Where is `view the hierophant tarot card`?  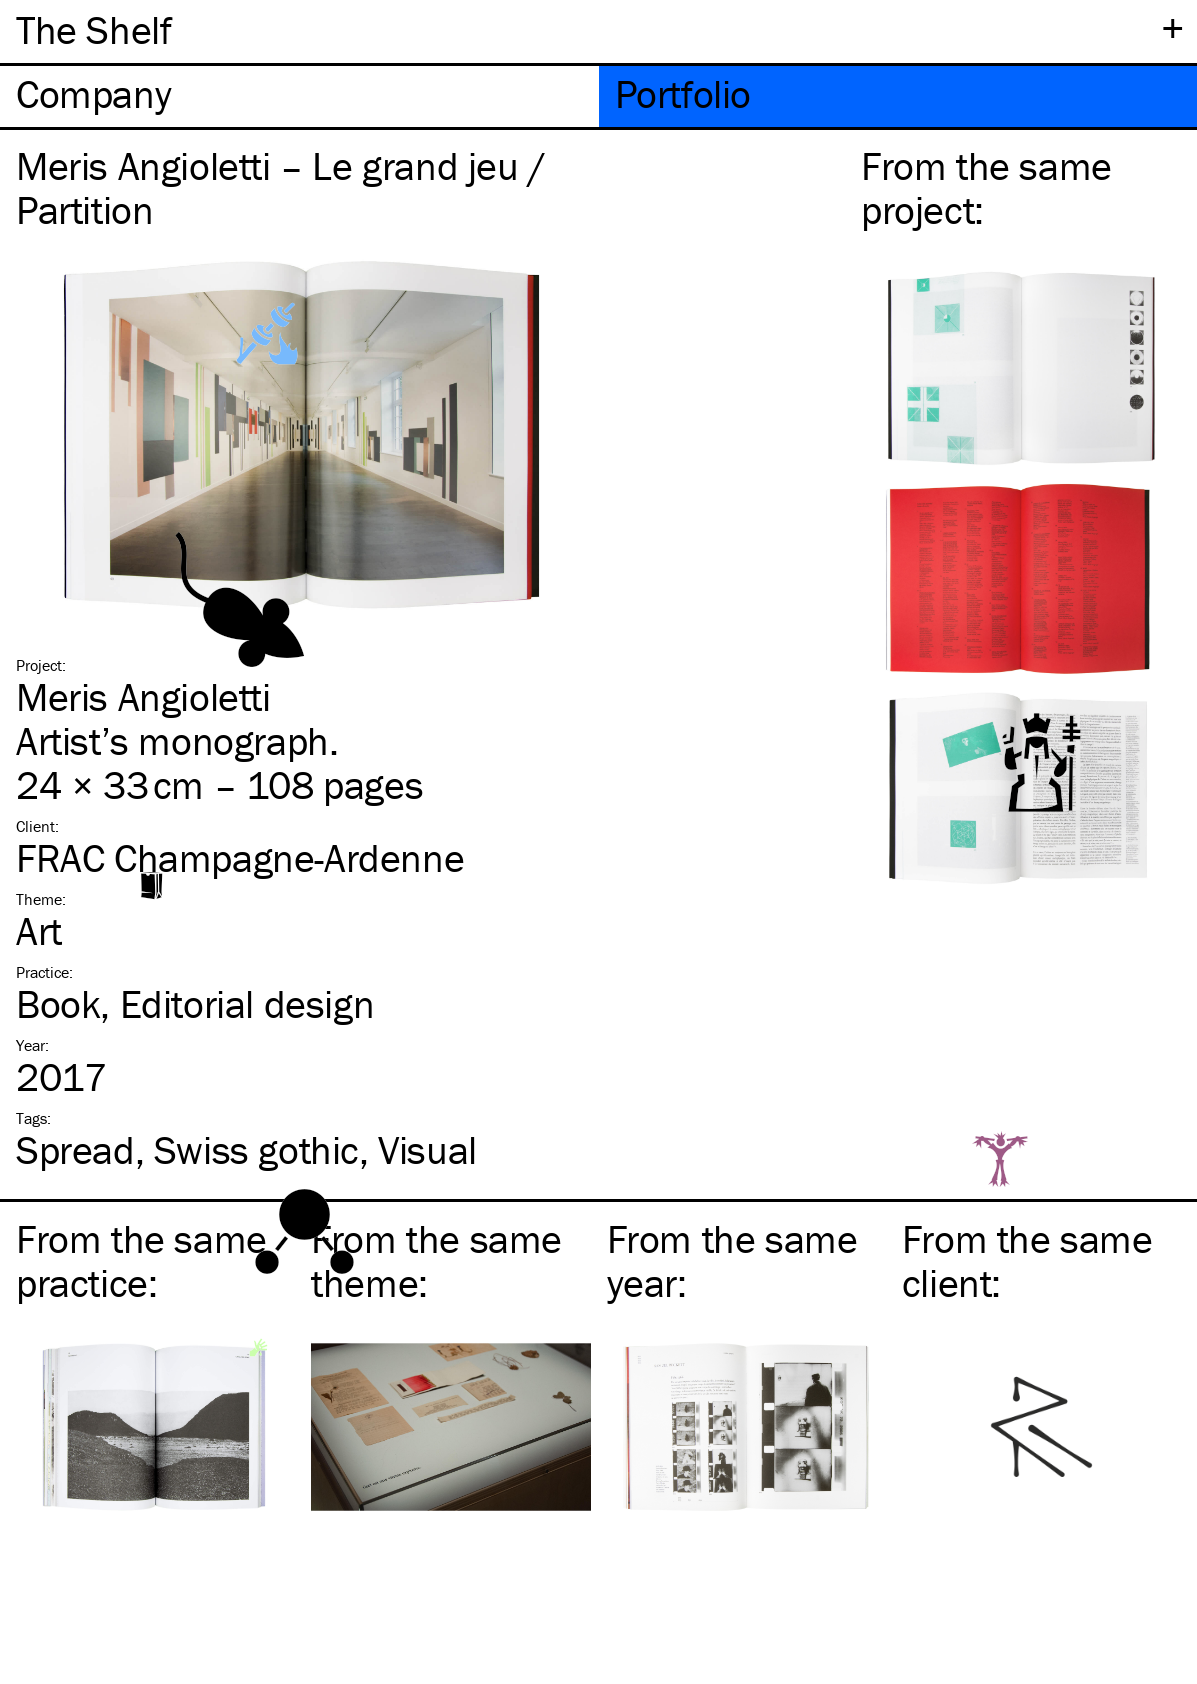
view the hierophant tarot card is located at coordinates (1041, 762).